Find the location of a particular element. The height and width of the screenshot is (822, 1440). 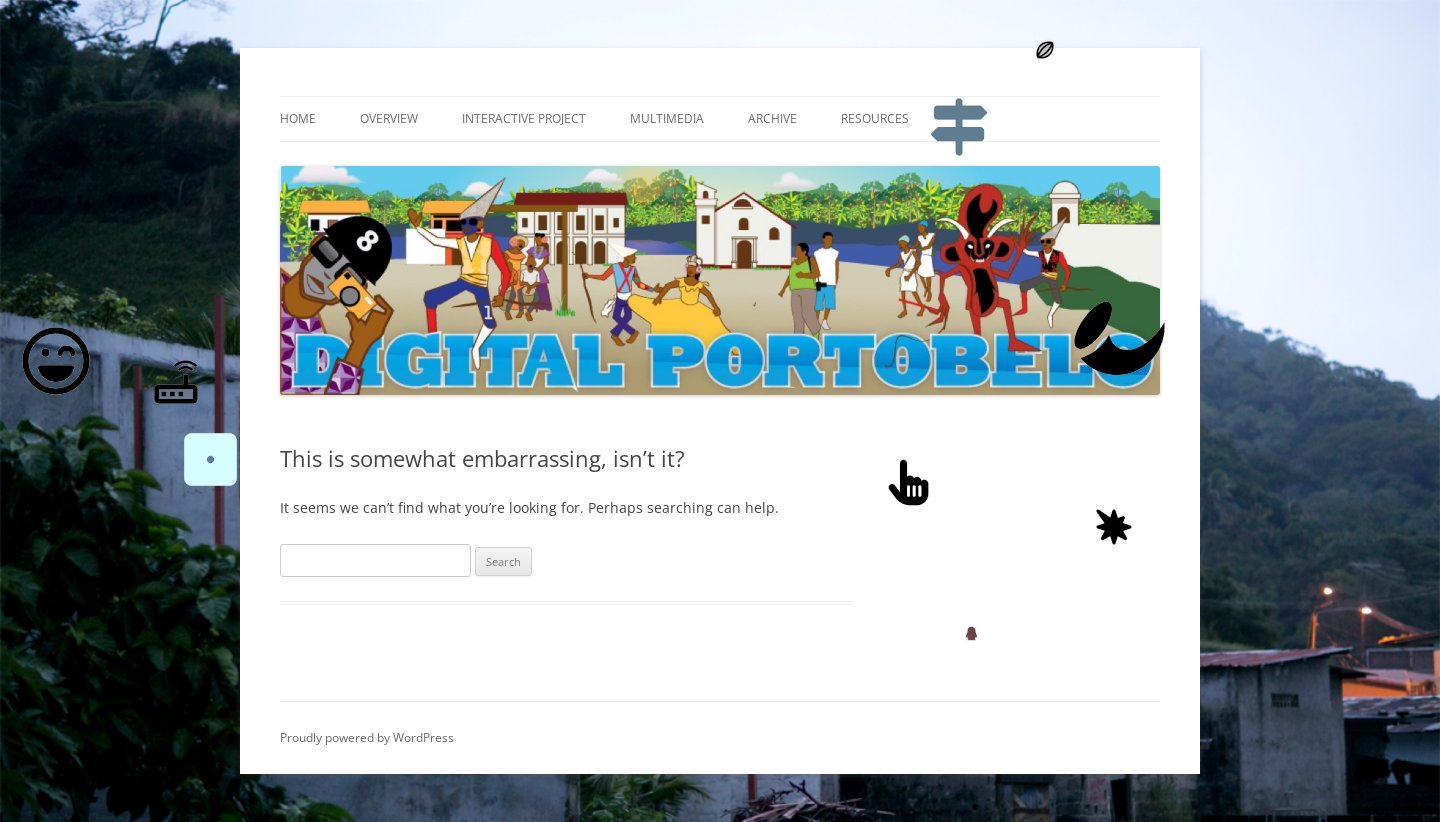

access rugby sports content or scores is located at coordinates (1045, 50).